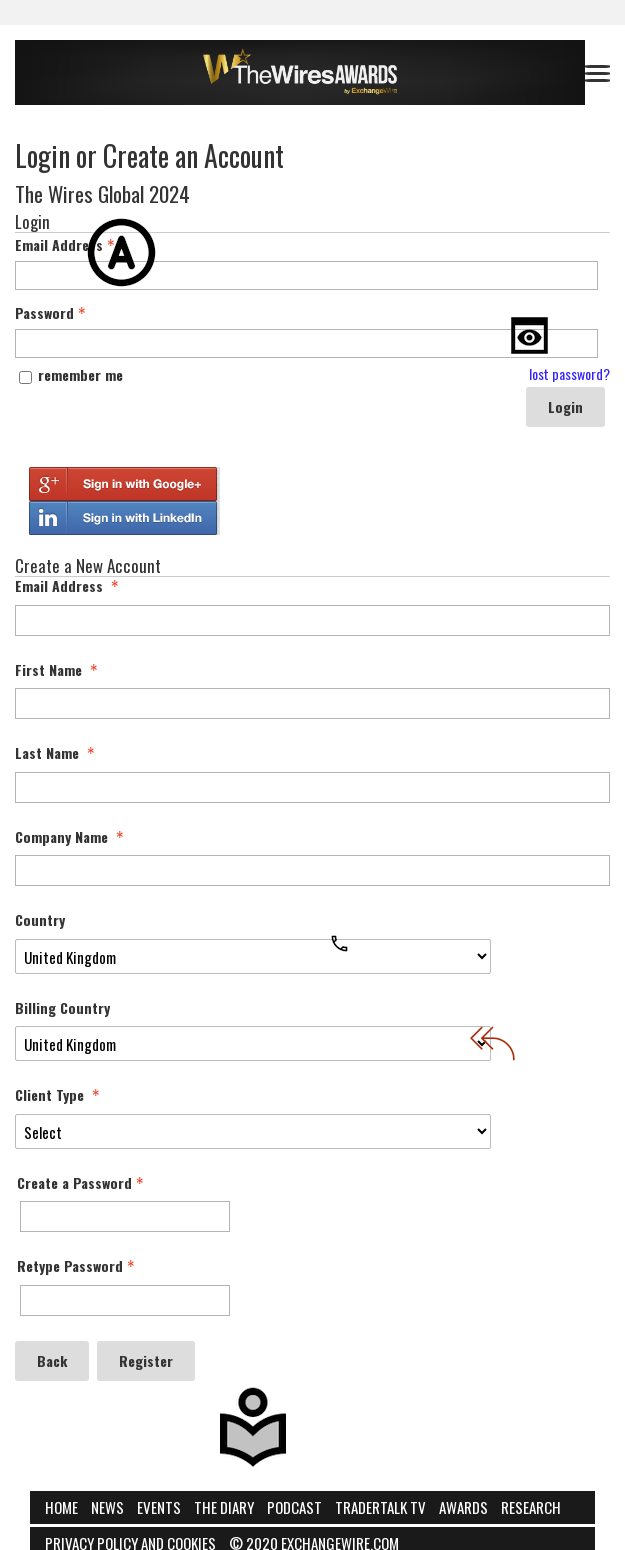  What do you see at coordinates (492, 1043) in the screenshot?
I see `reply all to a message or email` at bounding box center [492, 1043].